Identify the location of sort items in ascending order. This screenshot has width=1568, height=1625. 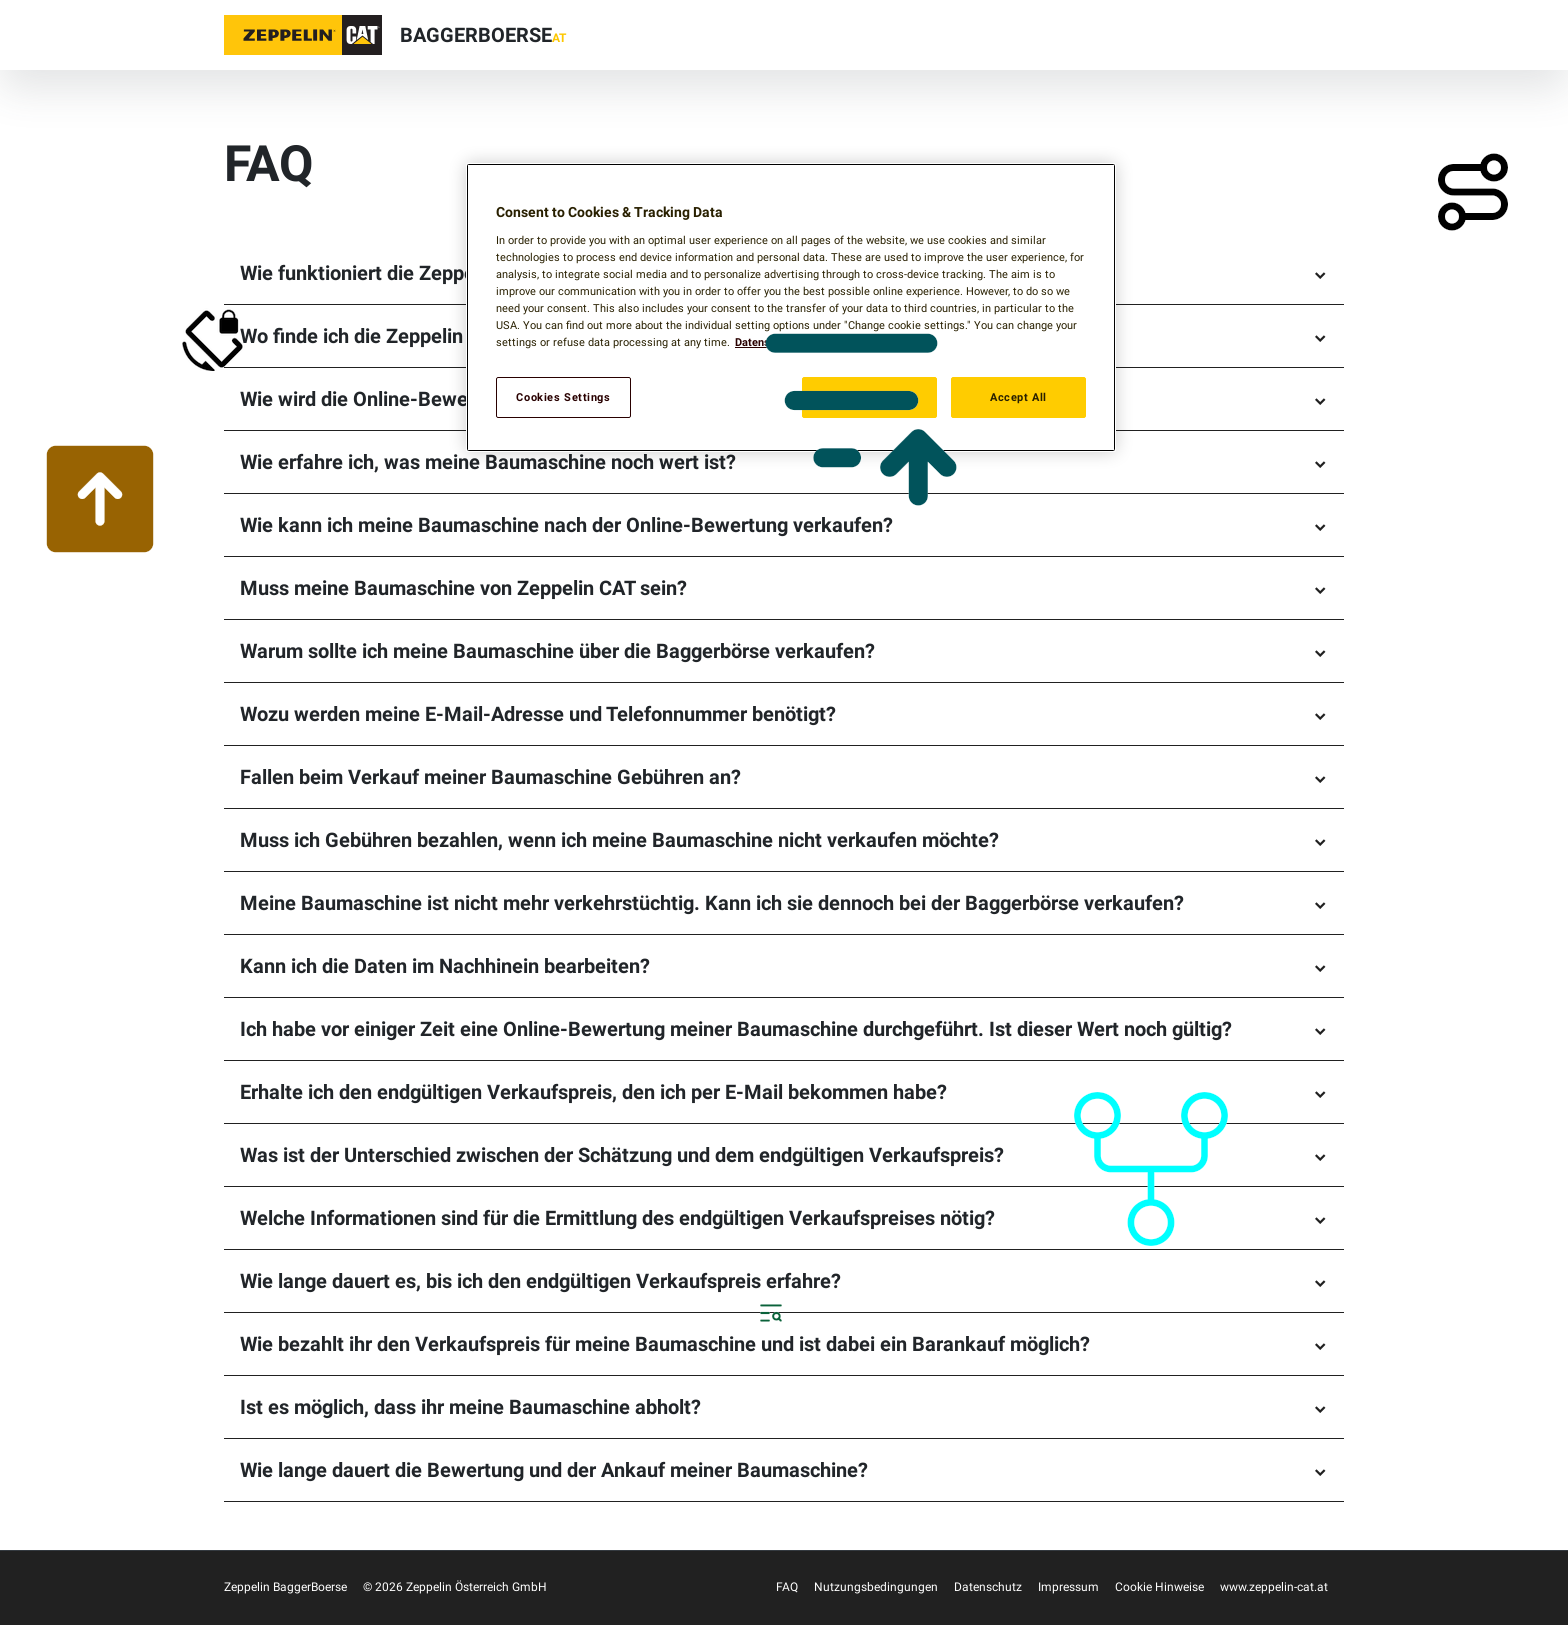
(851, 400).